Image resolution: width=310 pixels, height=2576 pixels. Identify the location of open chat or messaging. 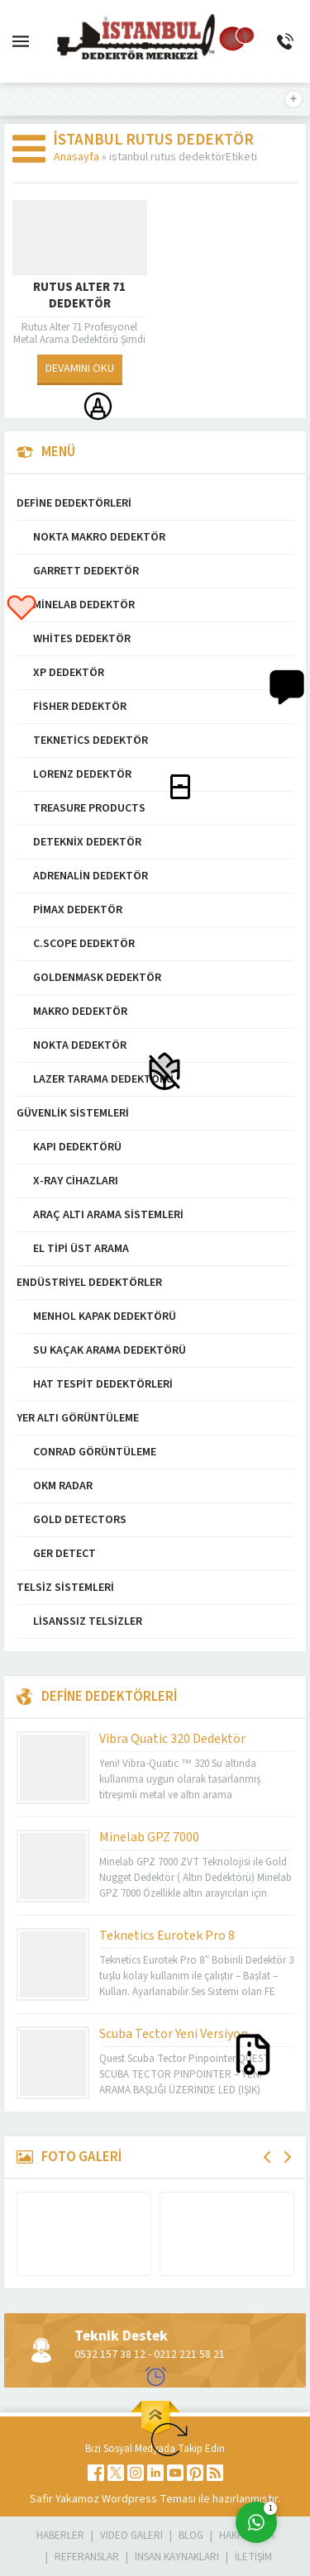
(287, 685).